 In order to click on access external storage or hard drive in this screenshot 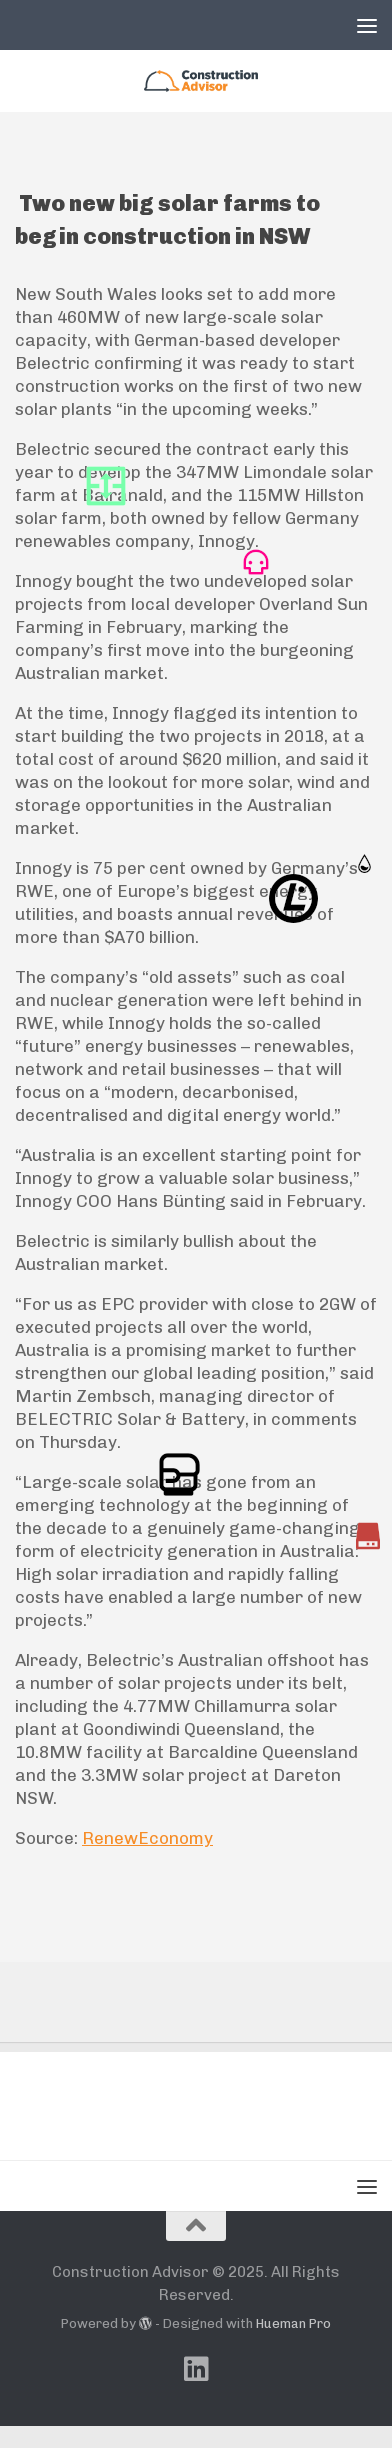, I will do `click(368, 1536)`.